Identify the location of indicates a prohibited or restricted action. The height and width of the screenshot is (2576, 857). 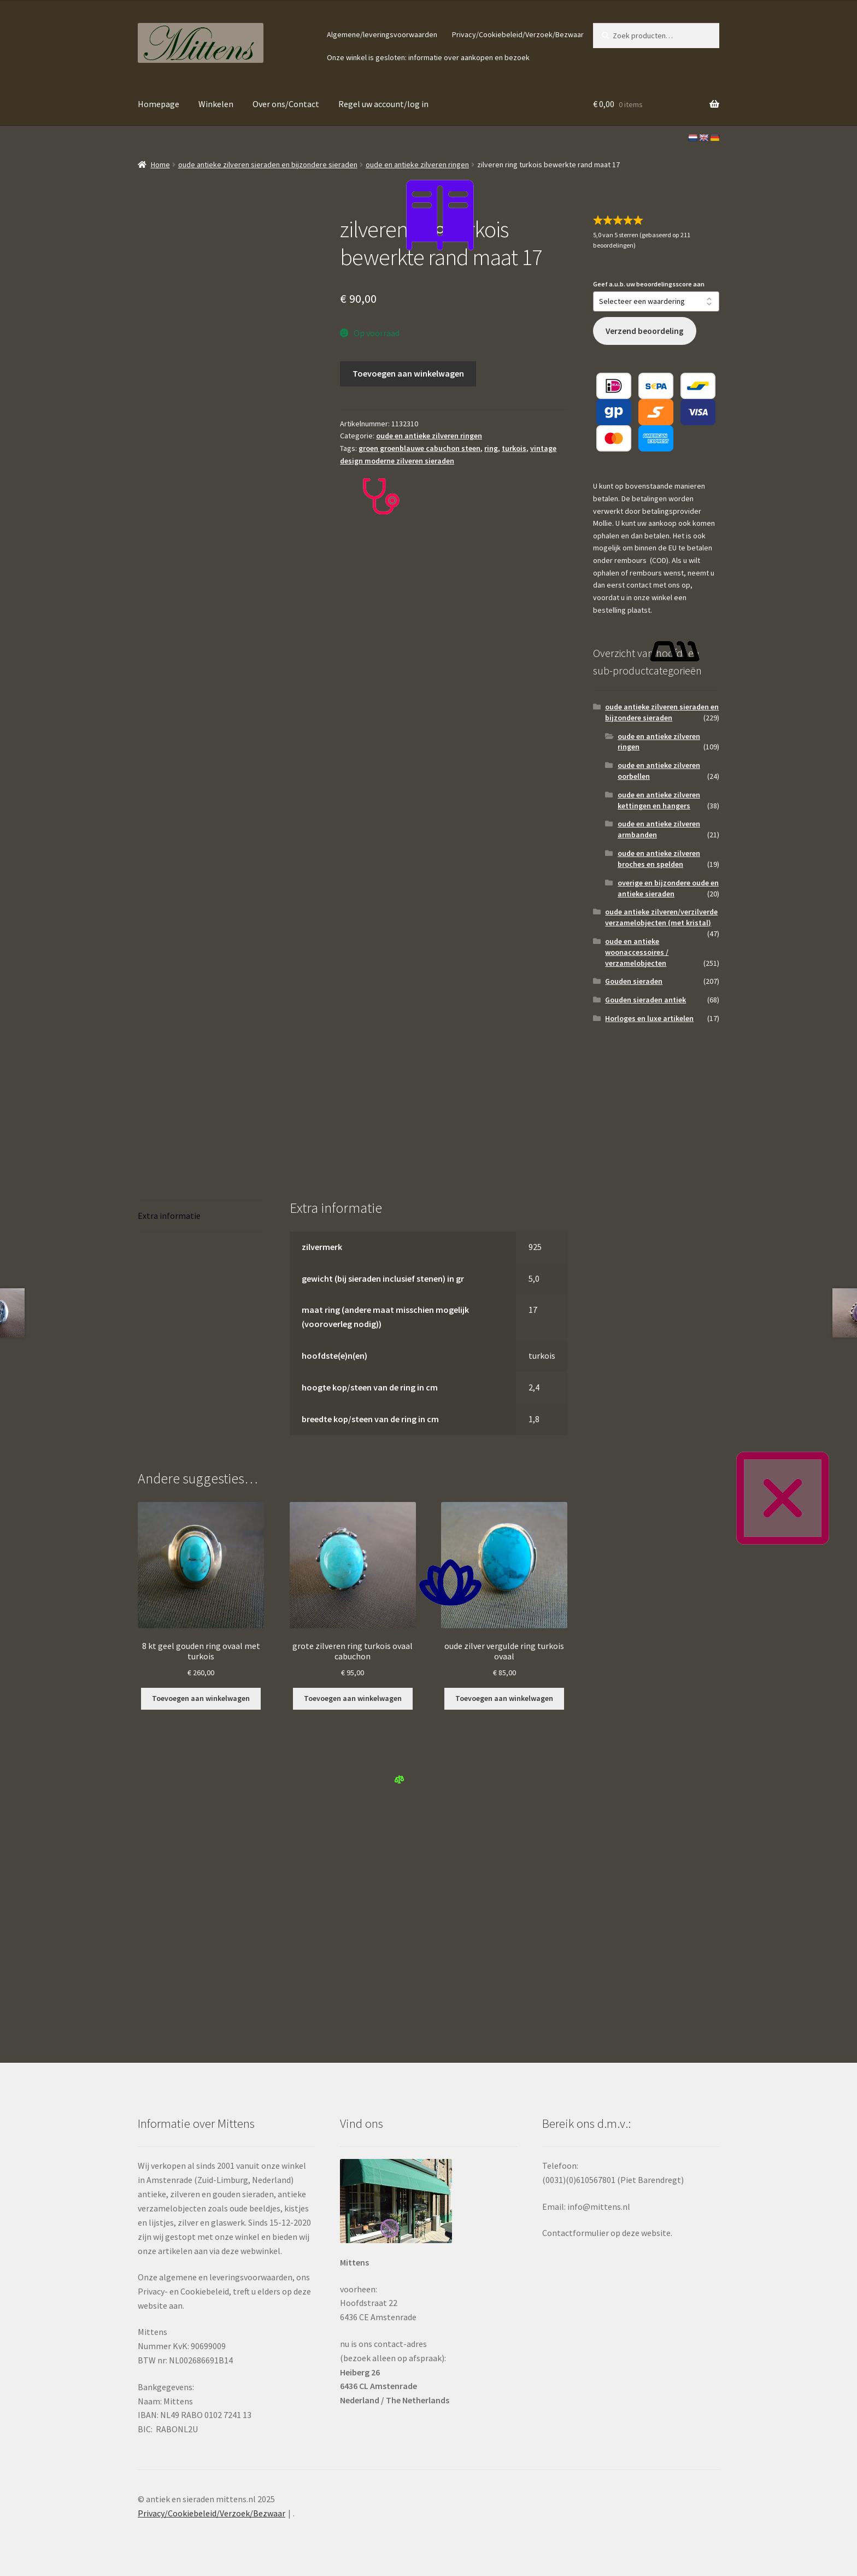
(390, 2228).